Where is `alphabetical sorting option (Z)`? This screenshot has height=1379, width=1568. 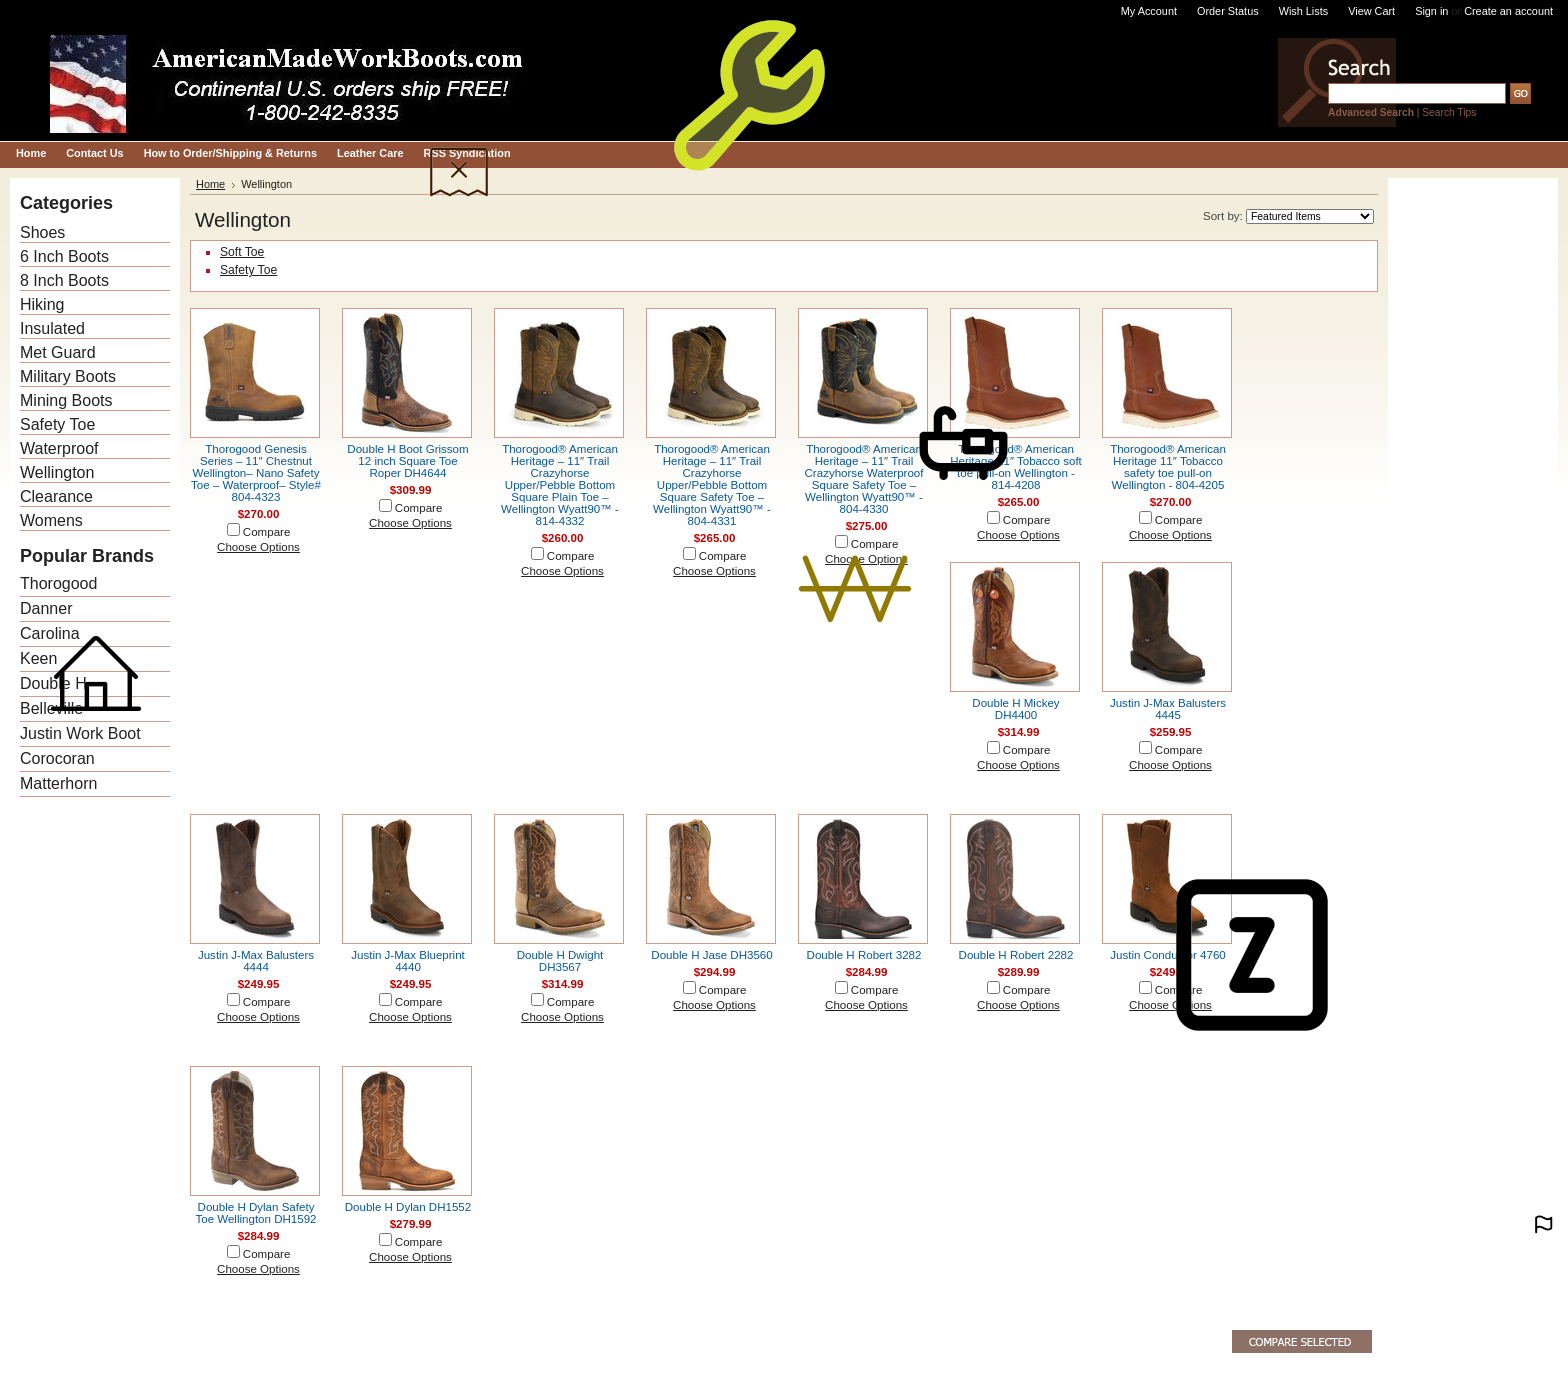
alphabetical sorting option (Z) is located at coordinates (1252, 955).